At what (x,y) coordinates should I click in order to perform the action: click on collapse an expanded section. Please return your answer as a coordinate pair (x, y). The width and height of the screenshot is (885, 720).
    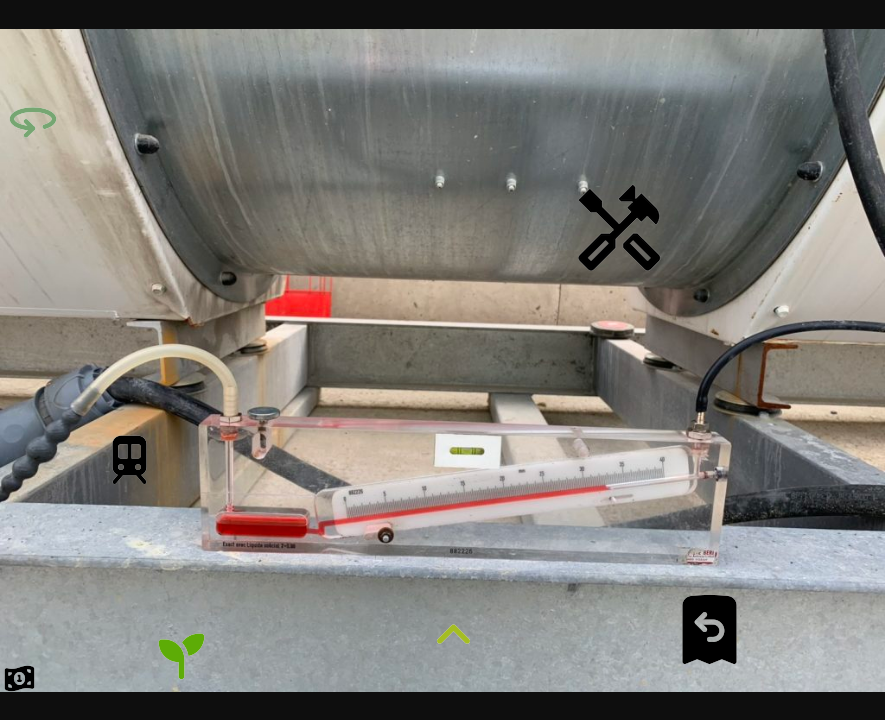
    Looking at the image, I should click on (453, 635).